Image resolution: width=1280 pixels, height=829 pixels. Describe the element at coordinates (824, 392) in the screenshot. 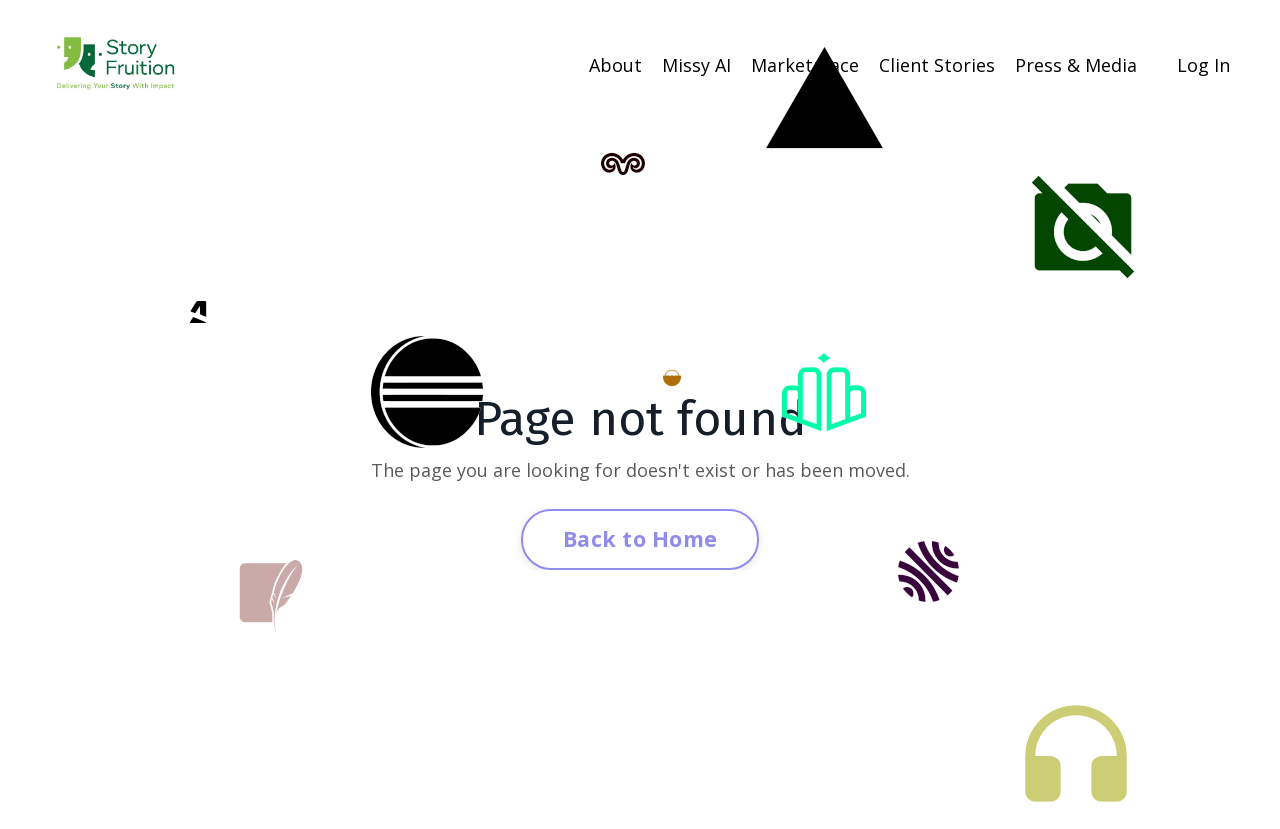

I see `backbone.js framework logo` at that location.